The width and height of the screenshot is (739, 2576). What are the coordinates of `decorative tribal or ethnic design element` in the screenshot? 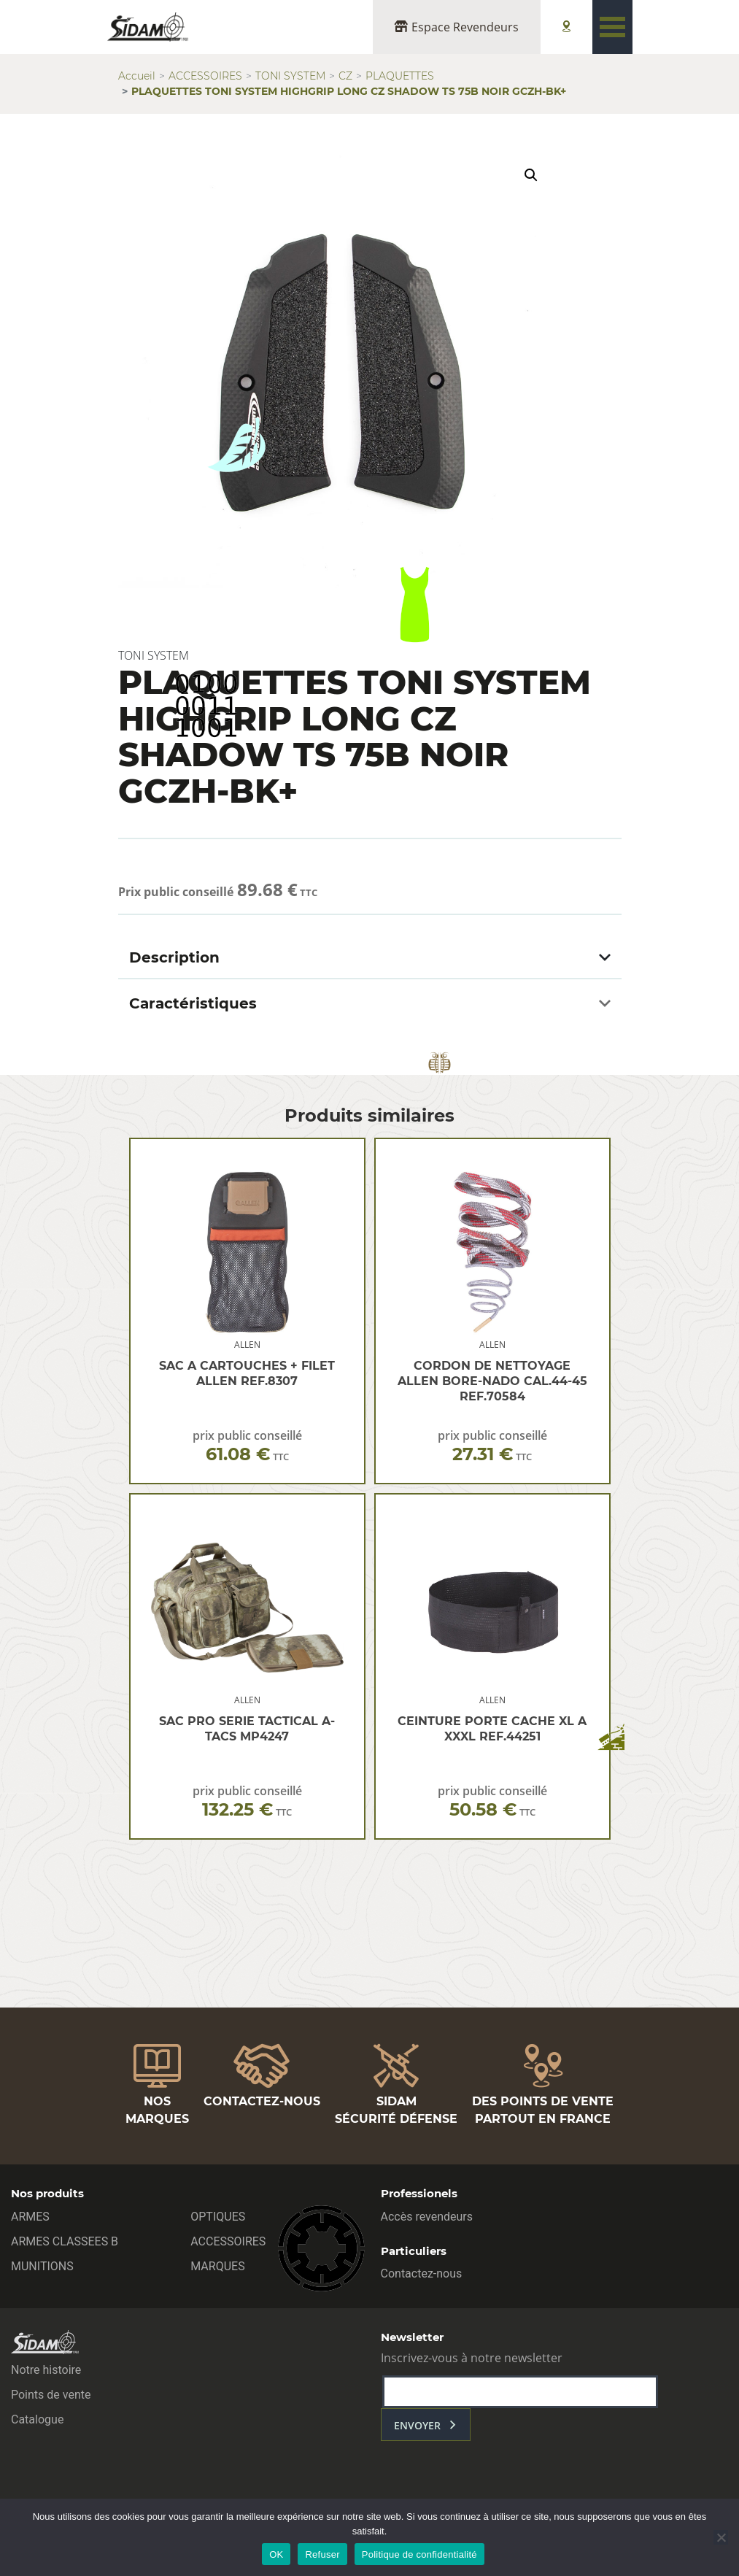 It's located at (439, 1063).